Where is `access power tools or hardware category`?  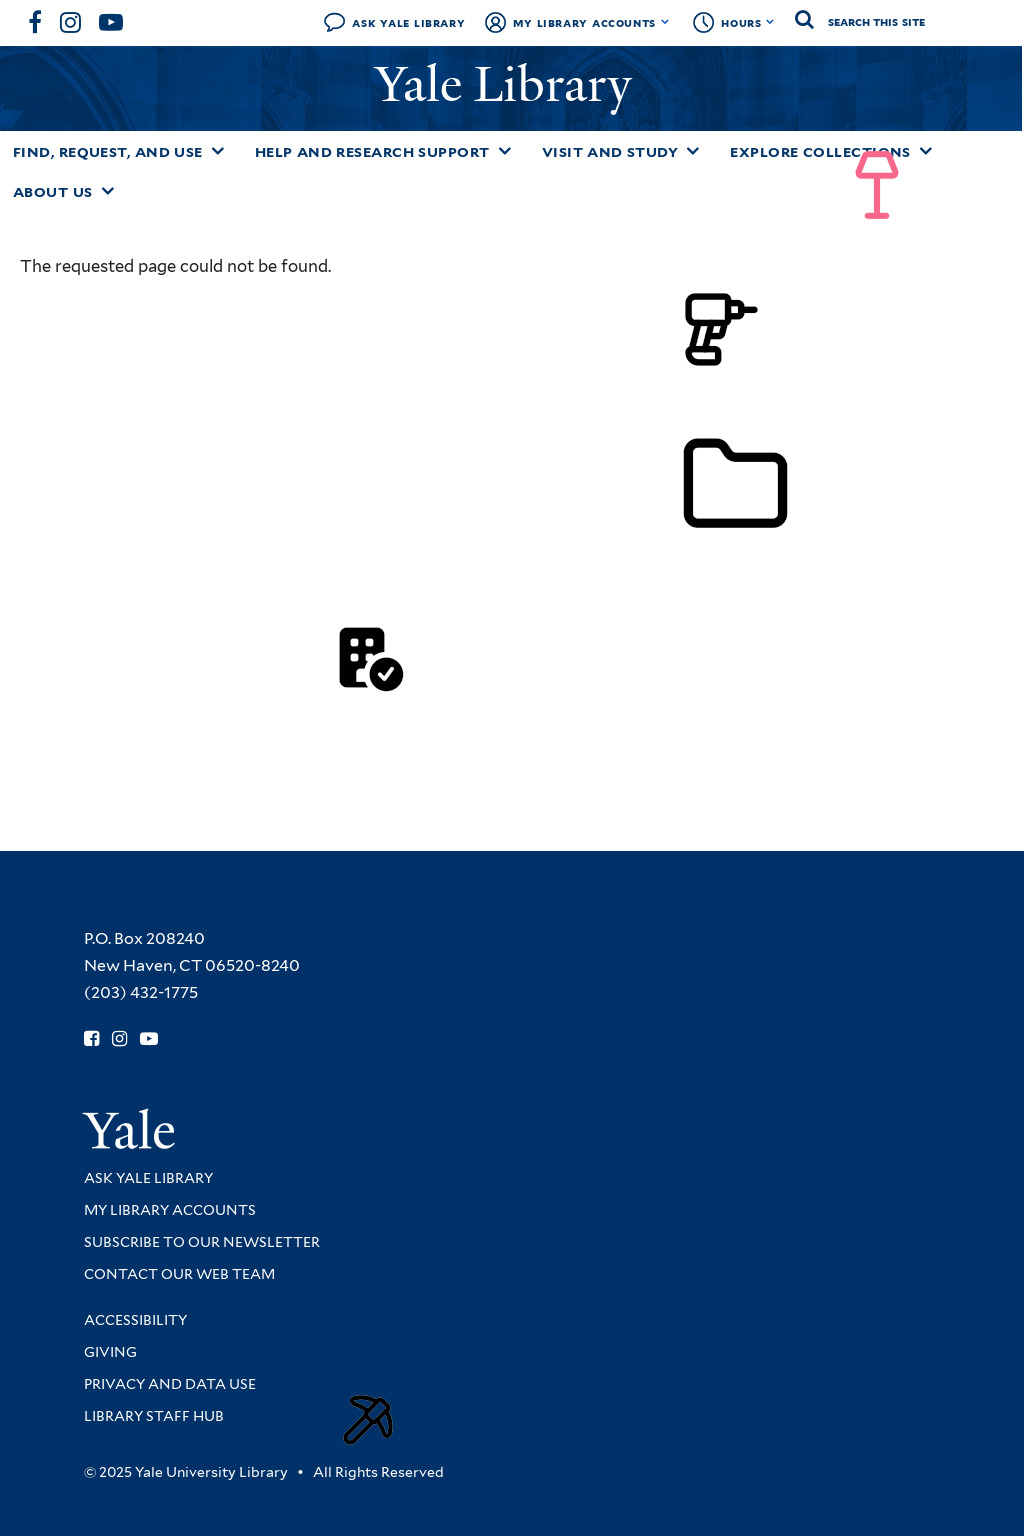
access power tools or hardware category is located at coordinates (721, 329).